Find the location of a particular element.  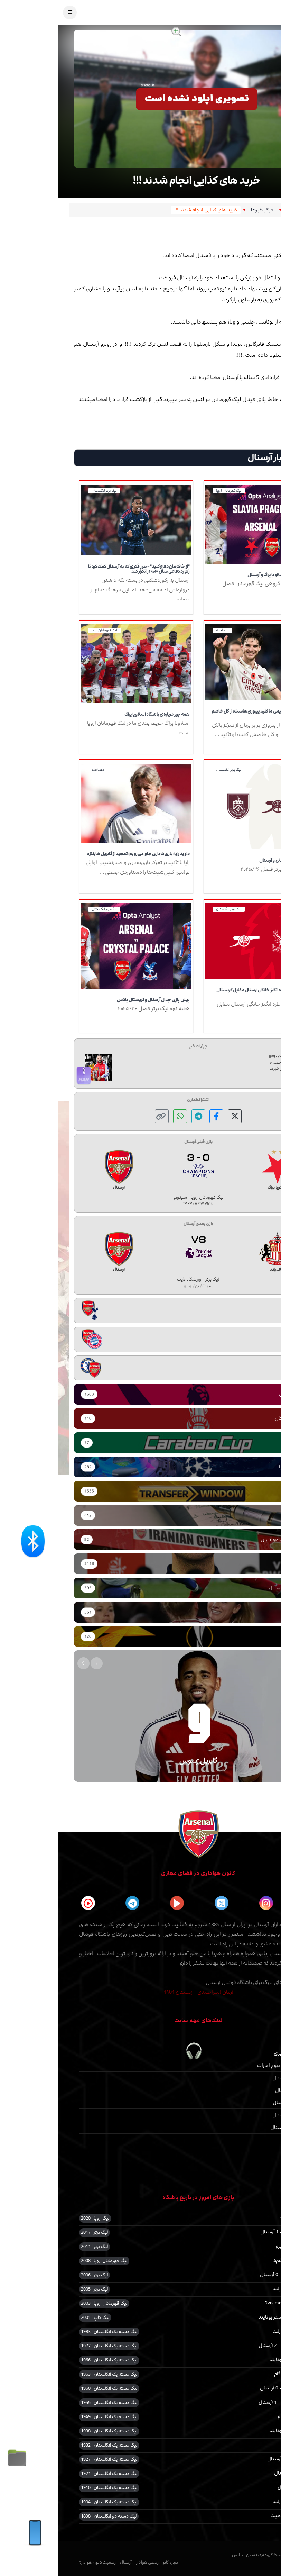

manage bluetooth connections and devices is located at coordinates (33, 1541).